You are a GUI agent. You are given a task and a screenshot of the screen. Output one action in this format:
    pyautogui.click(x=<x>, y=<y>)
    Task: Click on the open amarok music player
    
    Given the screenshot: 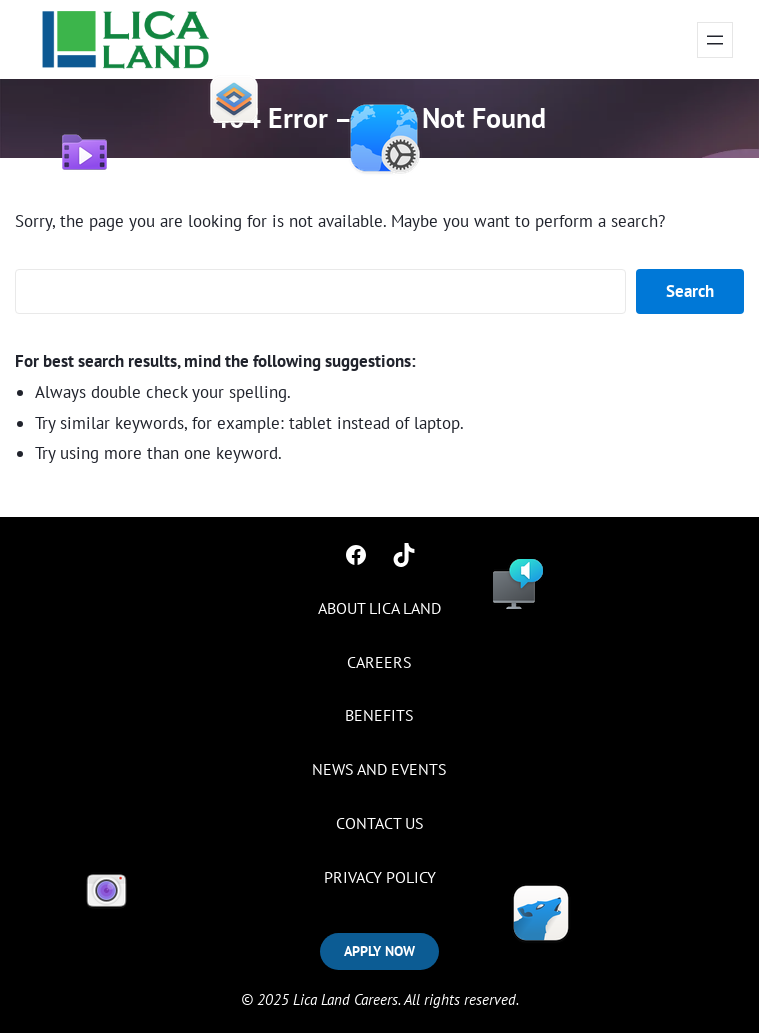 What is the action you would take?
    pyautogui.click(x=541, y=913)
    